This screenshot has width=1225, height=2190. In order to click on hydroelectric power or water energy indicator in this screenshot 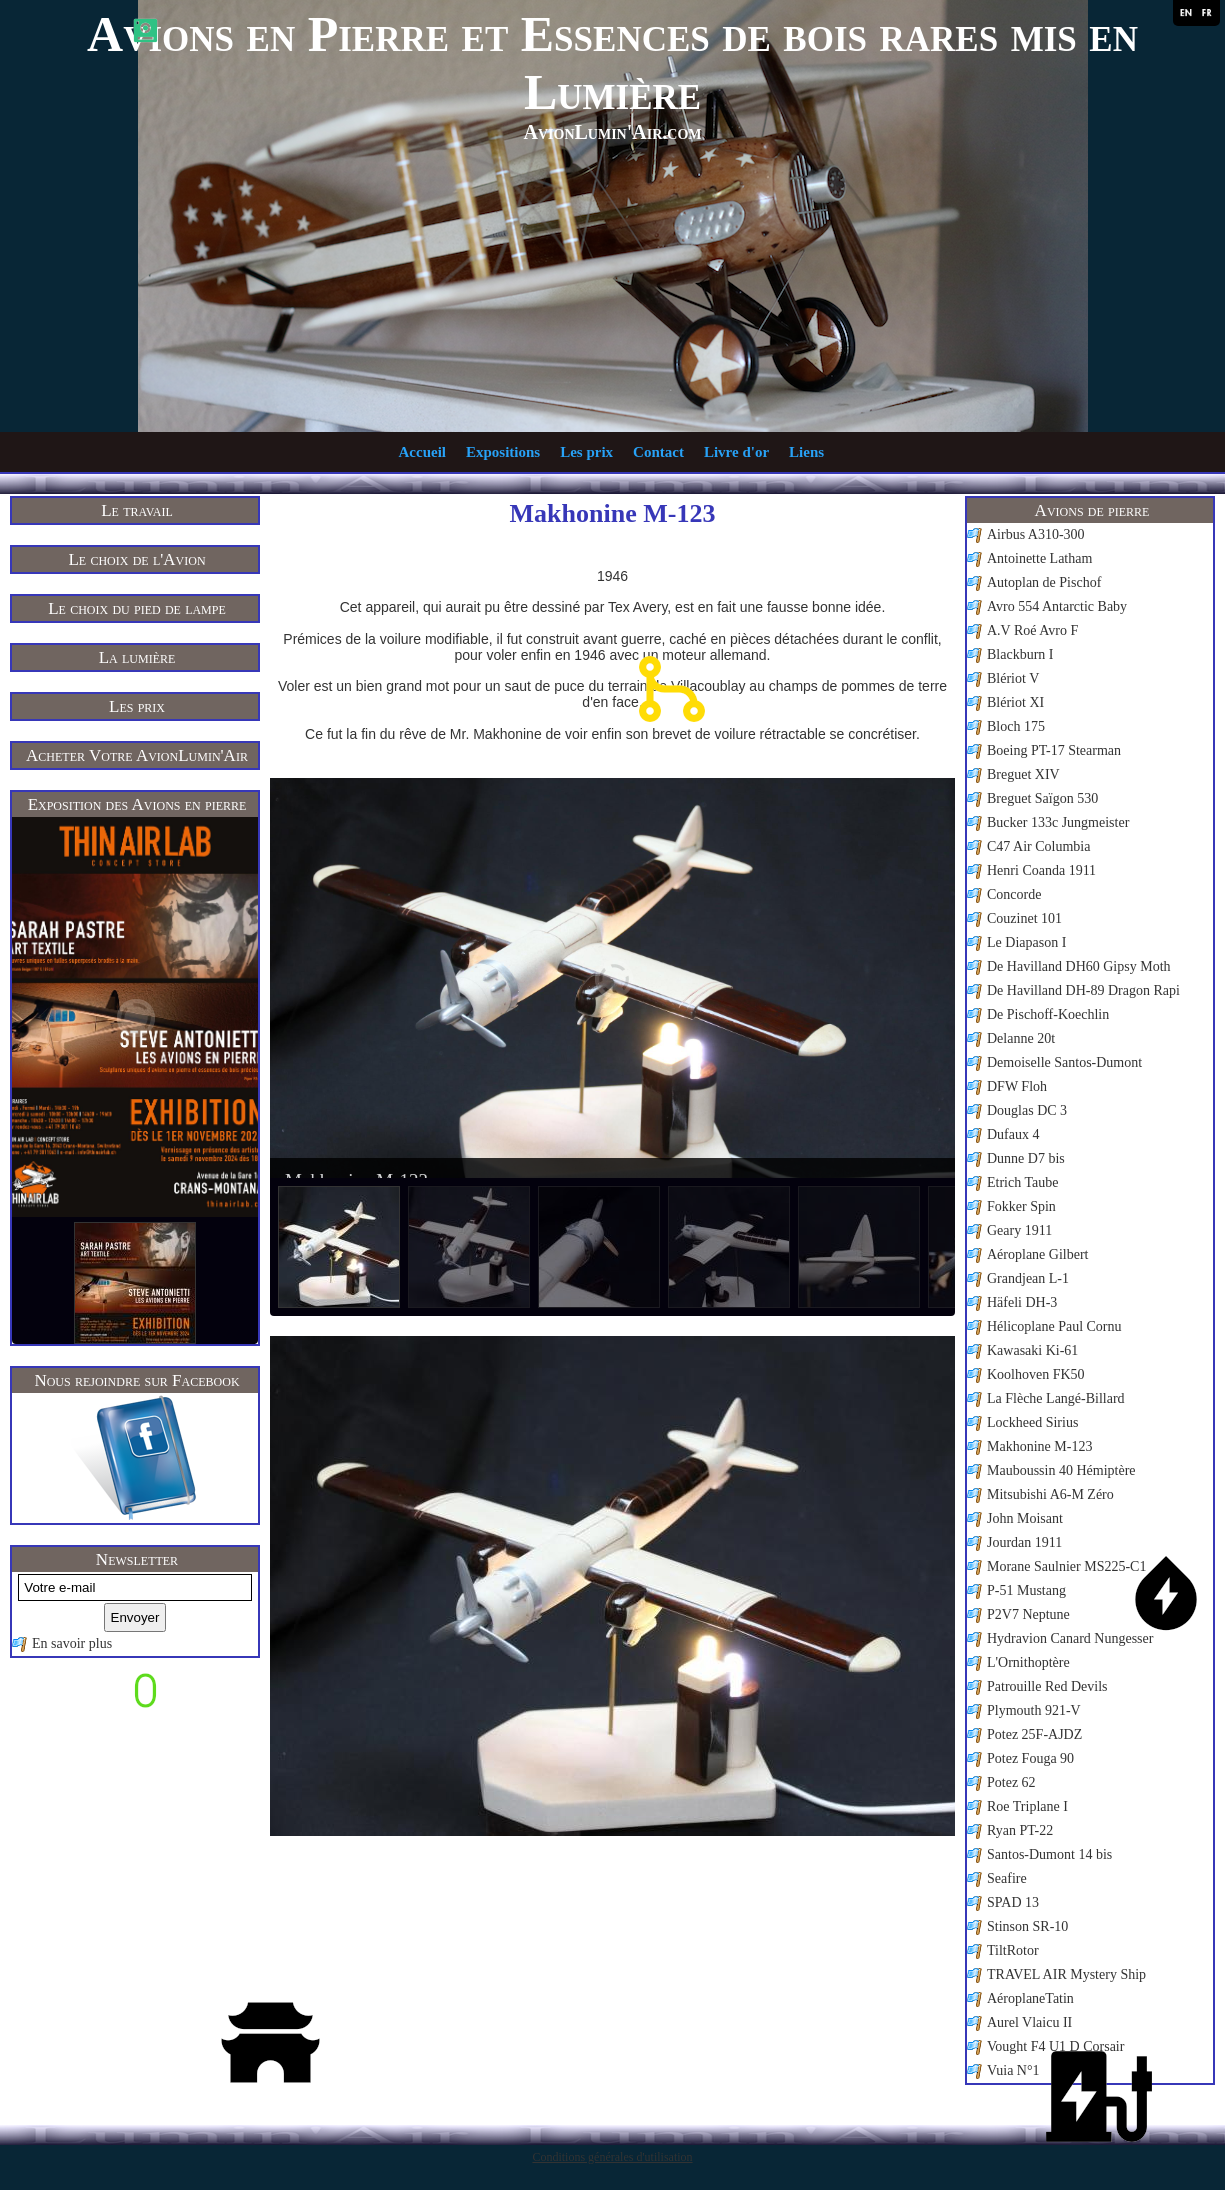, I will do `click(1166, 1596)`.